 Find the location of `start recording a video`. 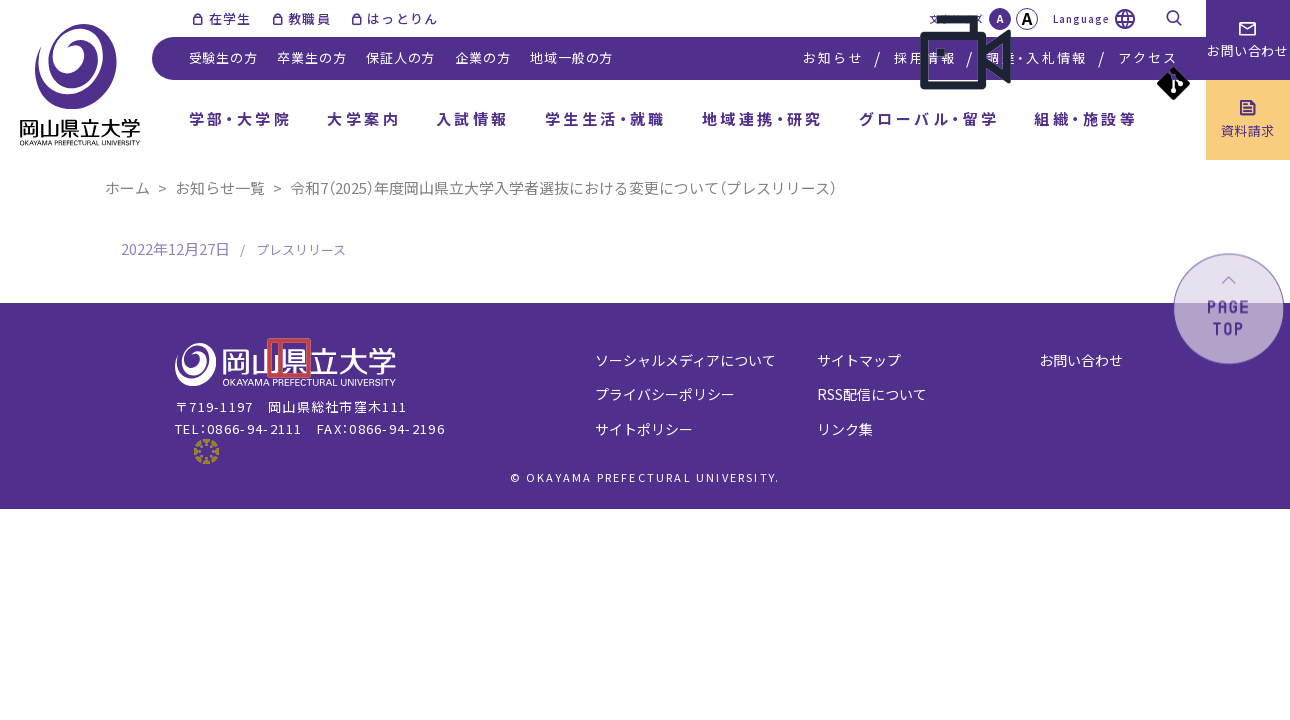

start recording a video is located at coordinates (965, 56).